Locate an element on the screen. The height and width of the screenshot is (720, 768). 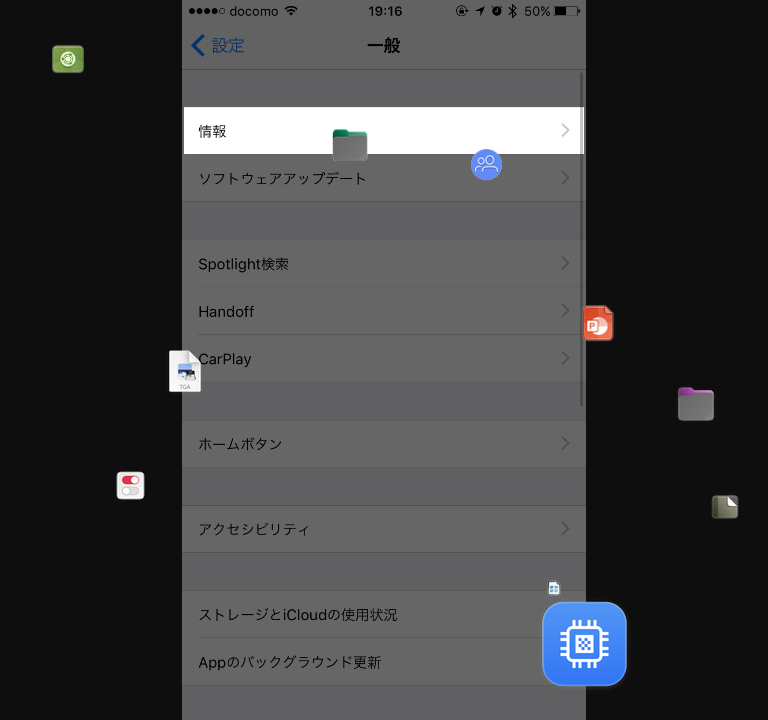
open folder to view contents is located at coordinates (696, 404).